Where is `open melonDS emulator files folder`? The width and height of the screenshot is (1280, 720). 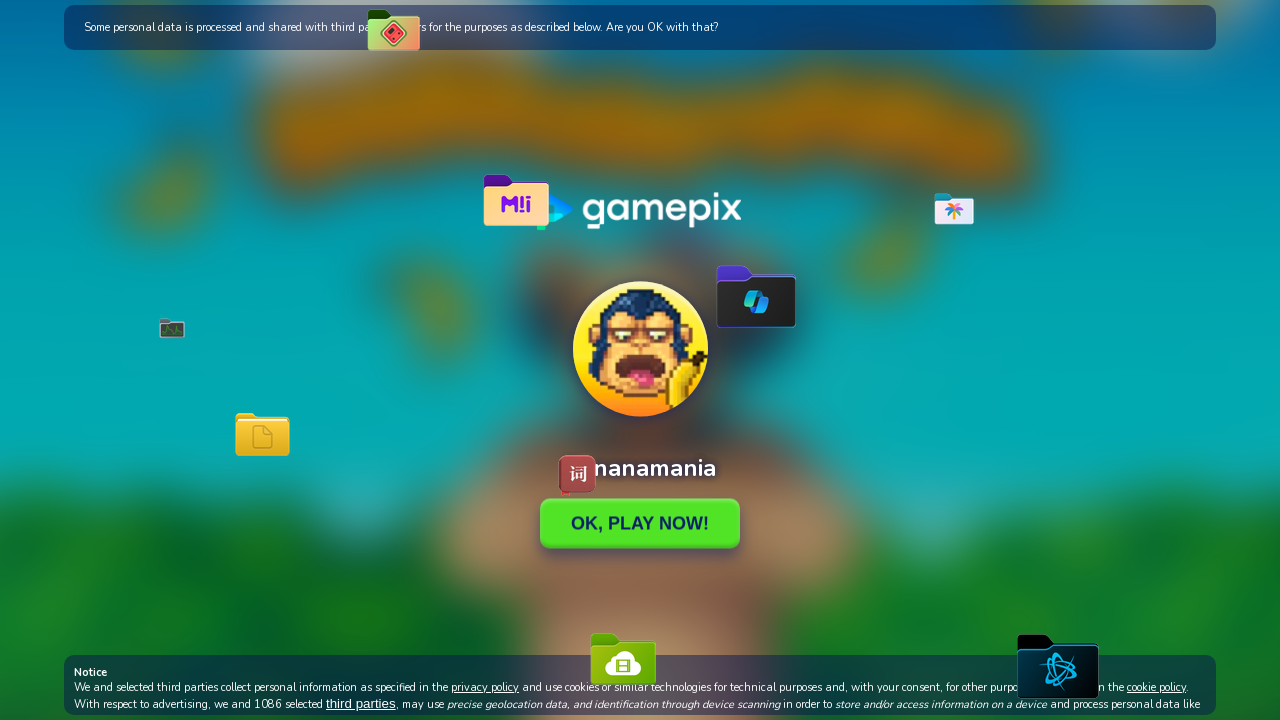 open melonDS emulator files folder is located at coordinates (393, 31).